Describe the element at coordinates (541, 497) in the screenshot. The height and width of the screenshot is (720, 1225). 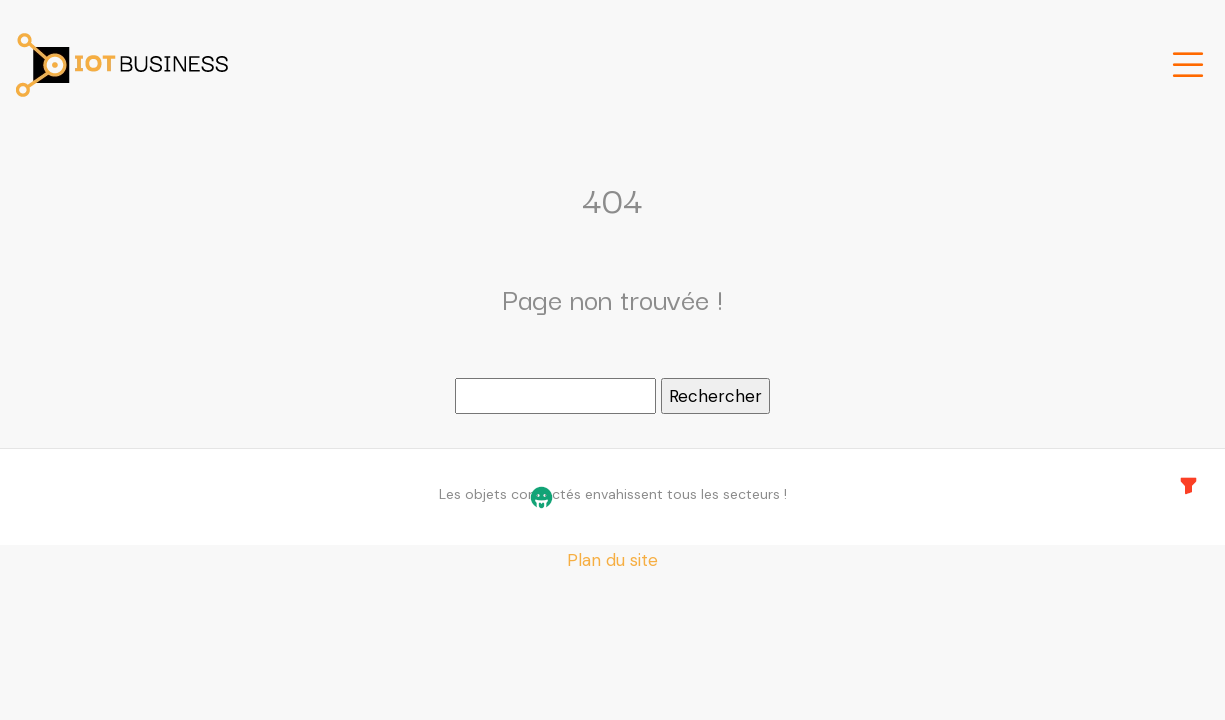
I see `add a playful or silly reaction` at that location.